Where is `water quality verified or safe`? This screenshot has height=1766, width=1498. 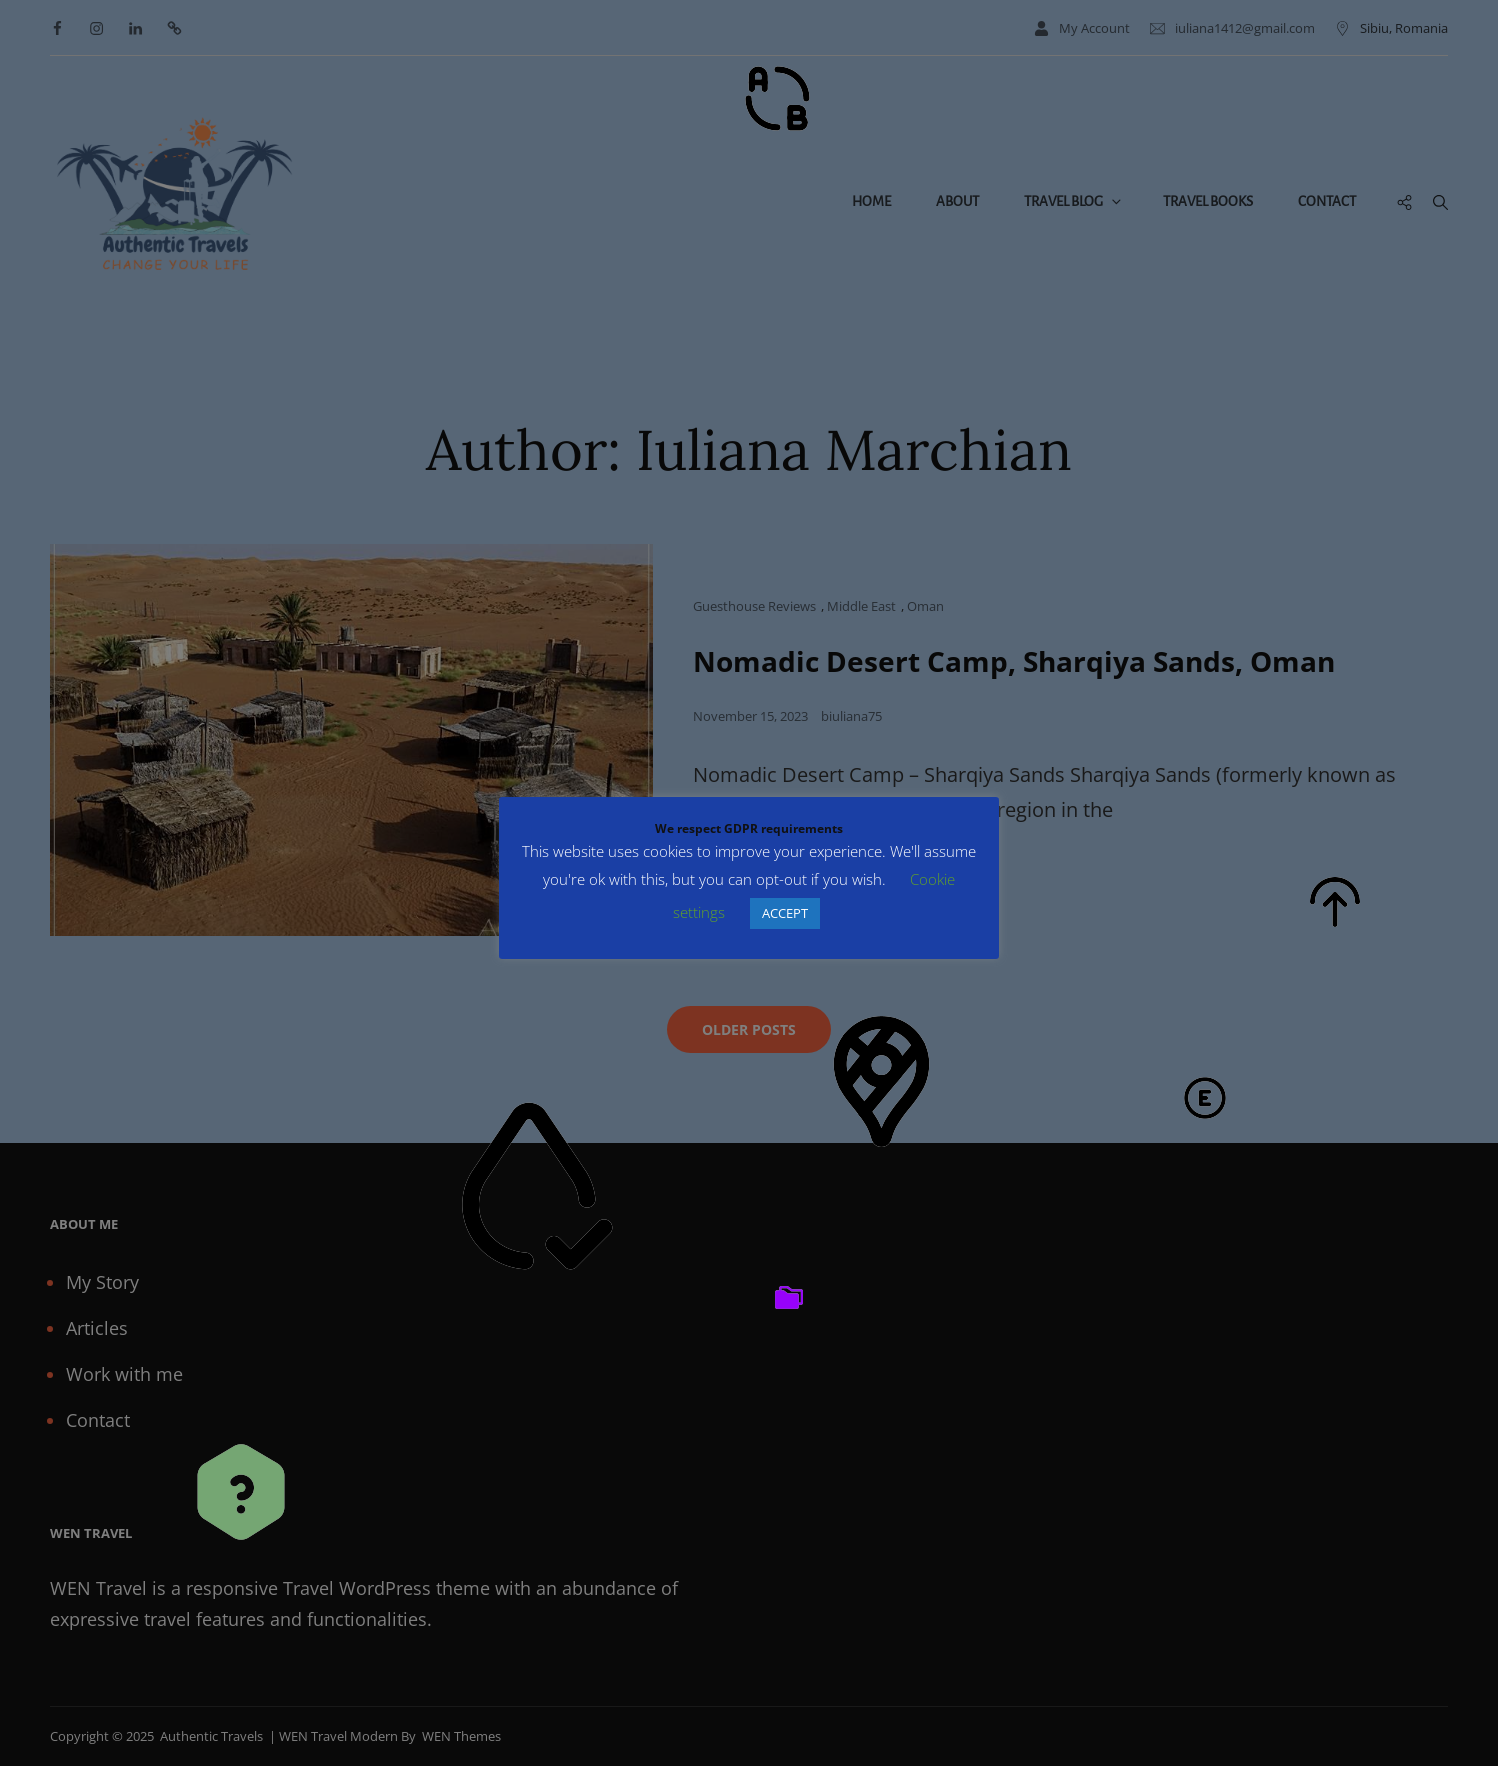
water quality verified or safe is located at coordinates (529, 1186).